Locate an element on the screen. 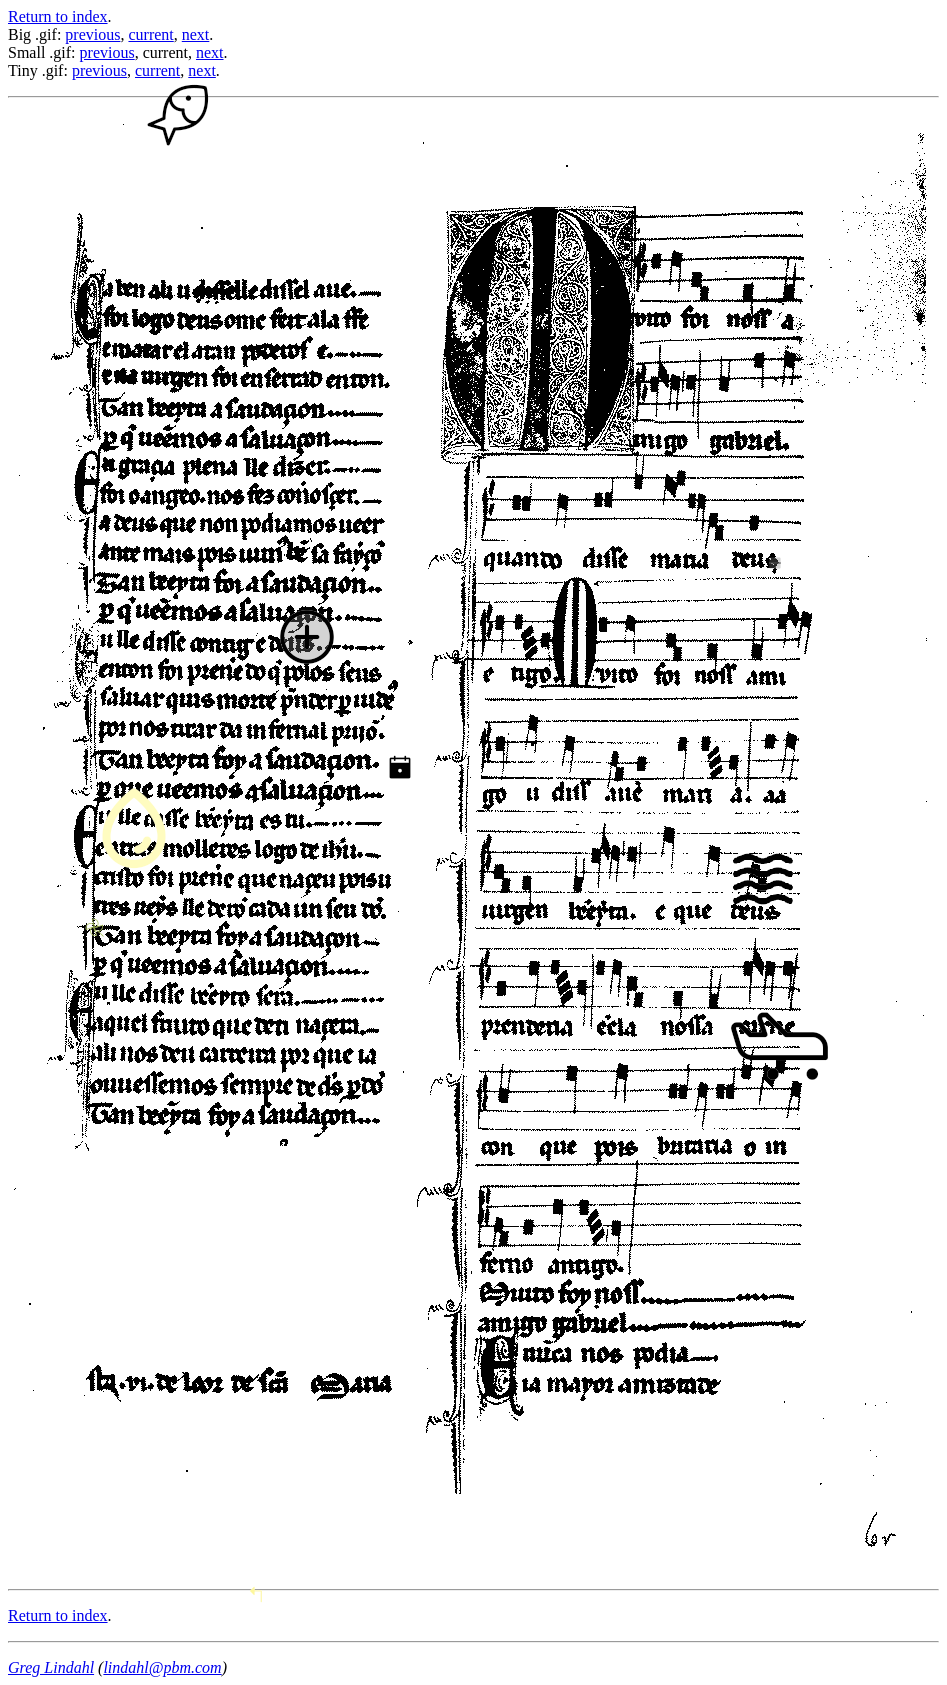  undo or go back to previous action is located at coordinates (256, 1594).